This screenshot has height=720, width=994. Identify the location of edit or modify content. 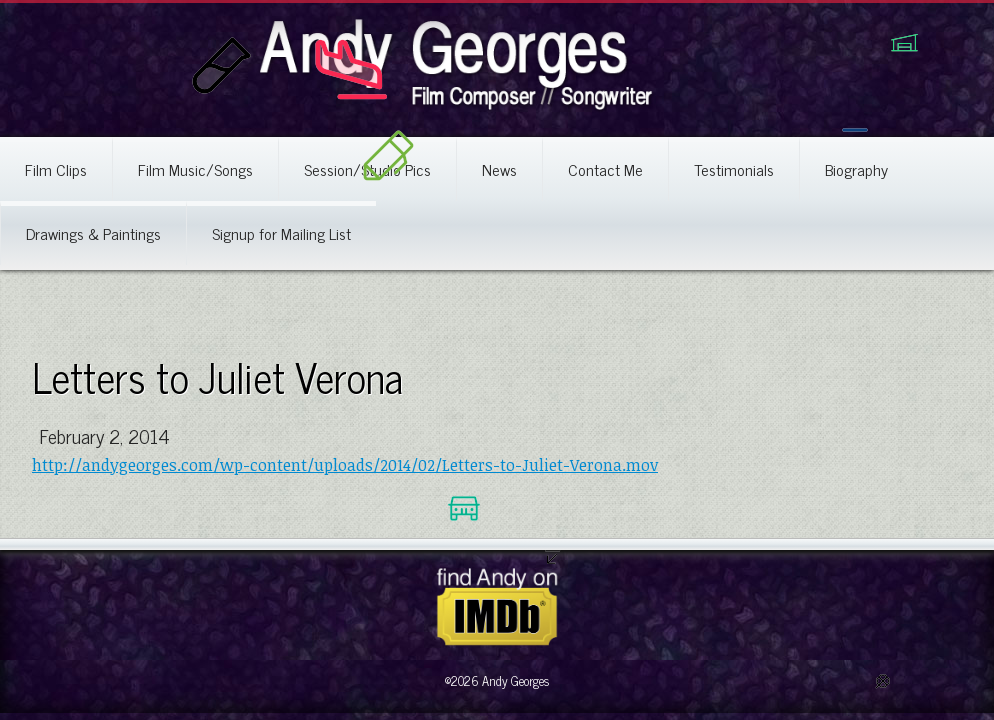
(387, 156).